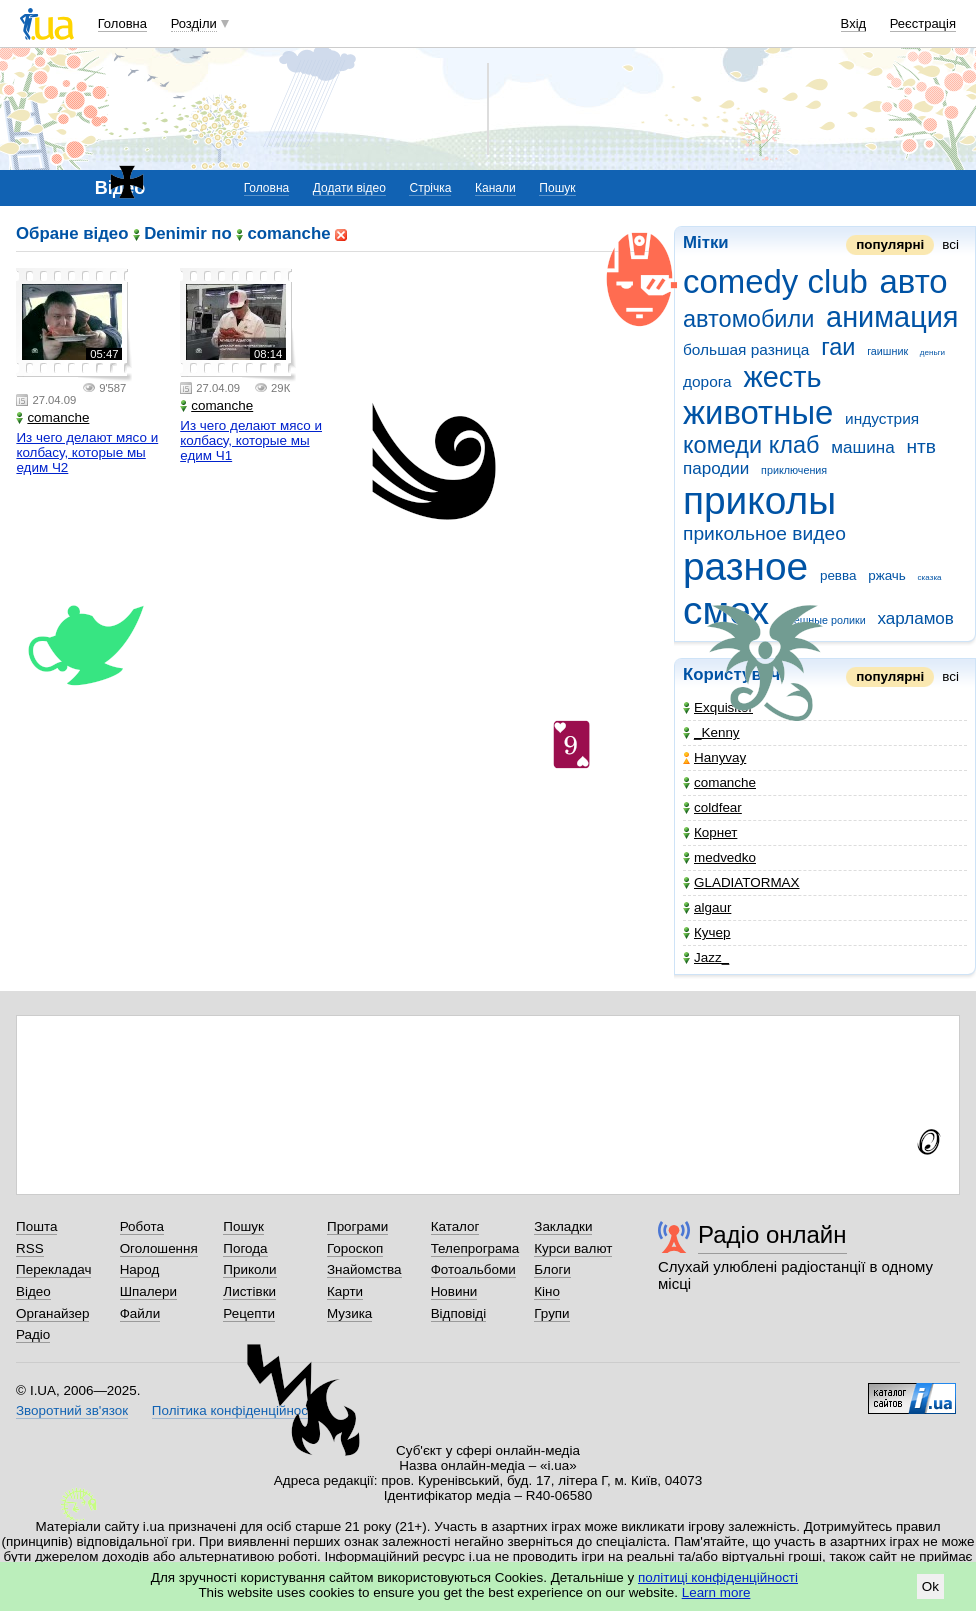 This screenshot has width=976, height=1611. I want to click on select harpy creature in game, so click(765, 662).